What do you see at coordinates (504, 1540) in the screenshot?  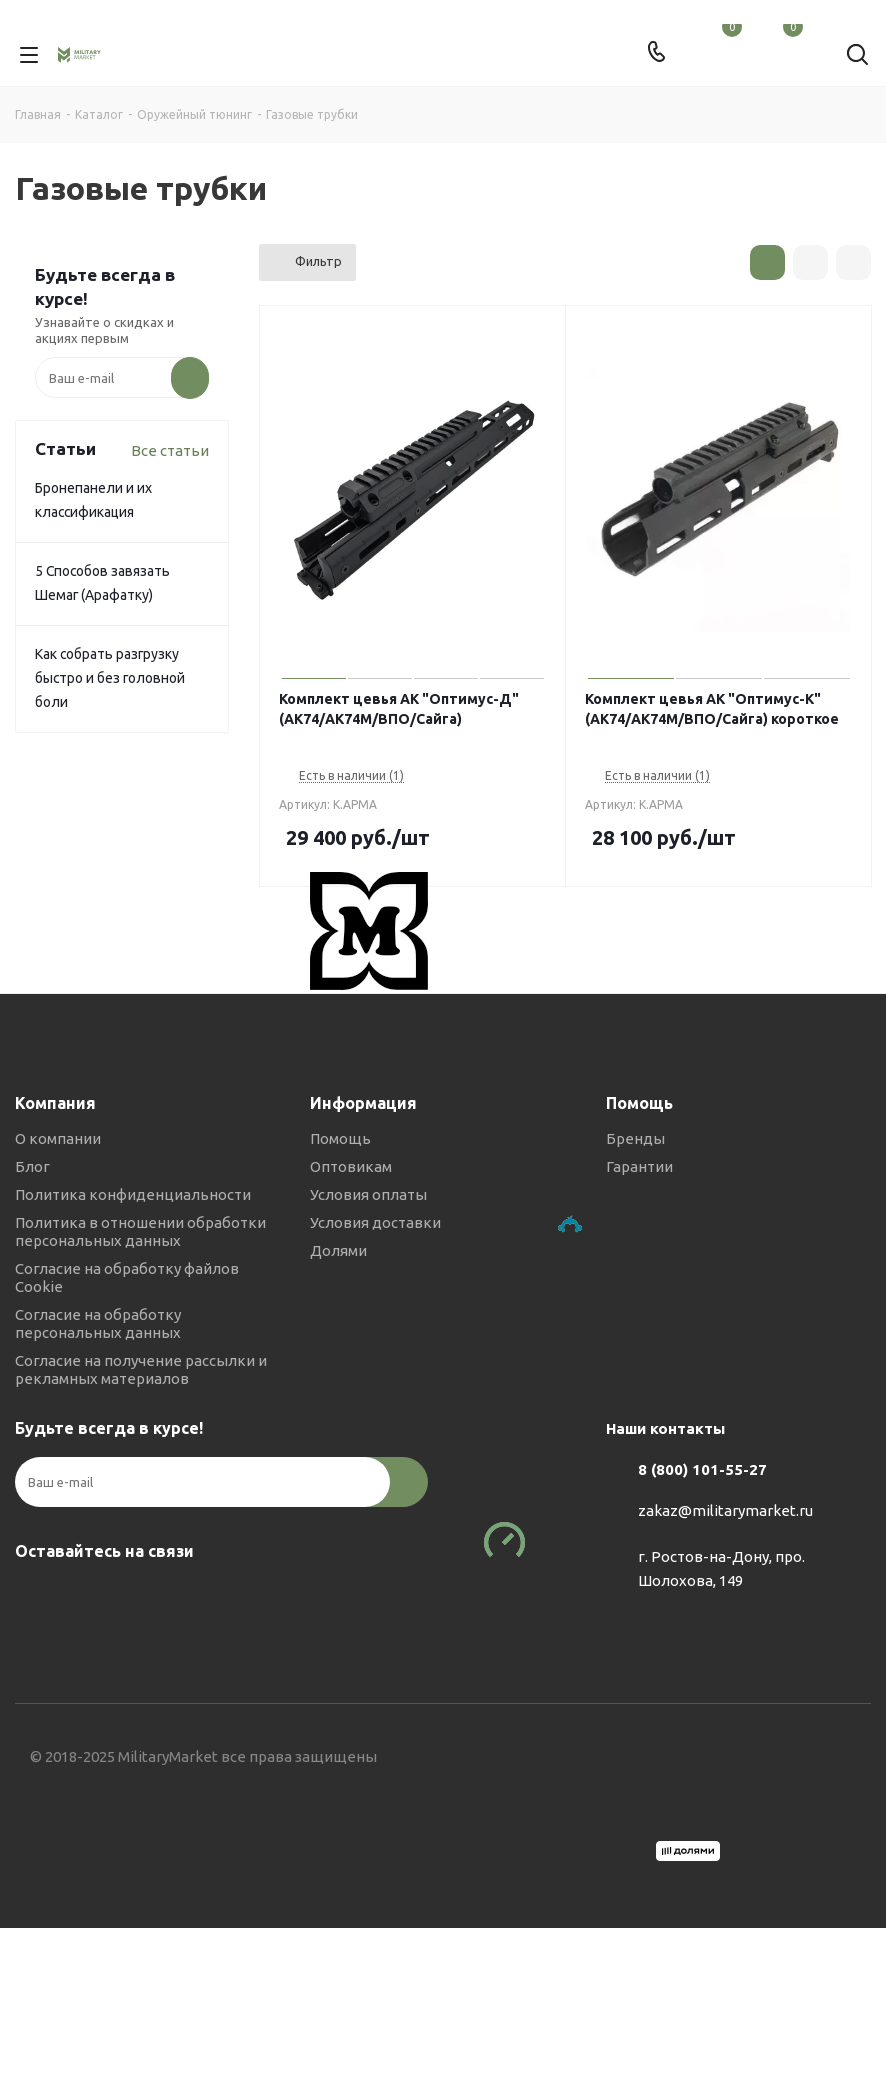 I see `increase playback speed` at bounding box center [504, 1540].